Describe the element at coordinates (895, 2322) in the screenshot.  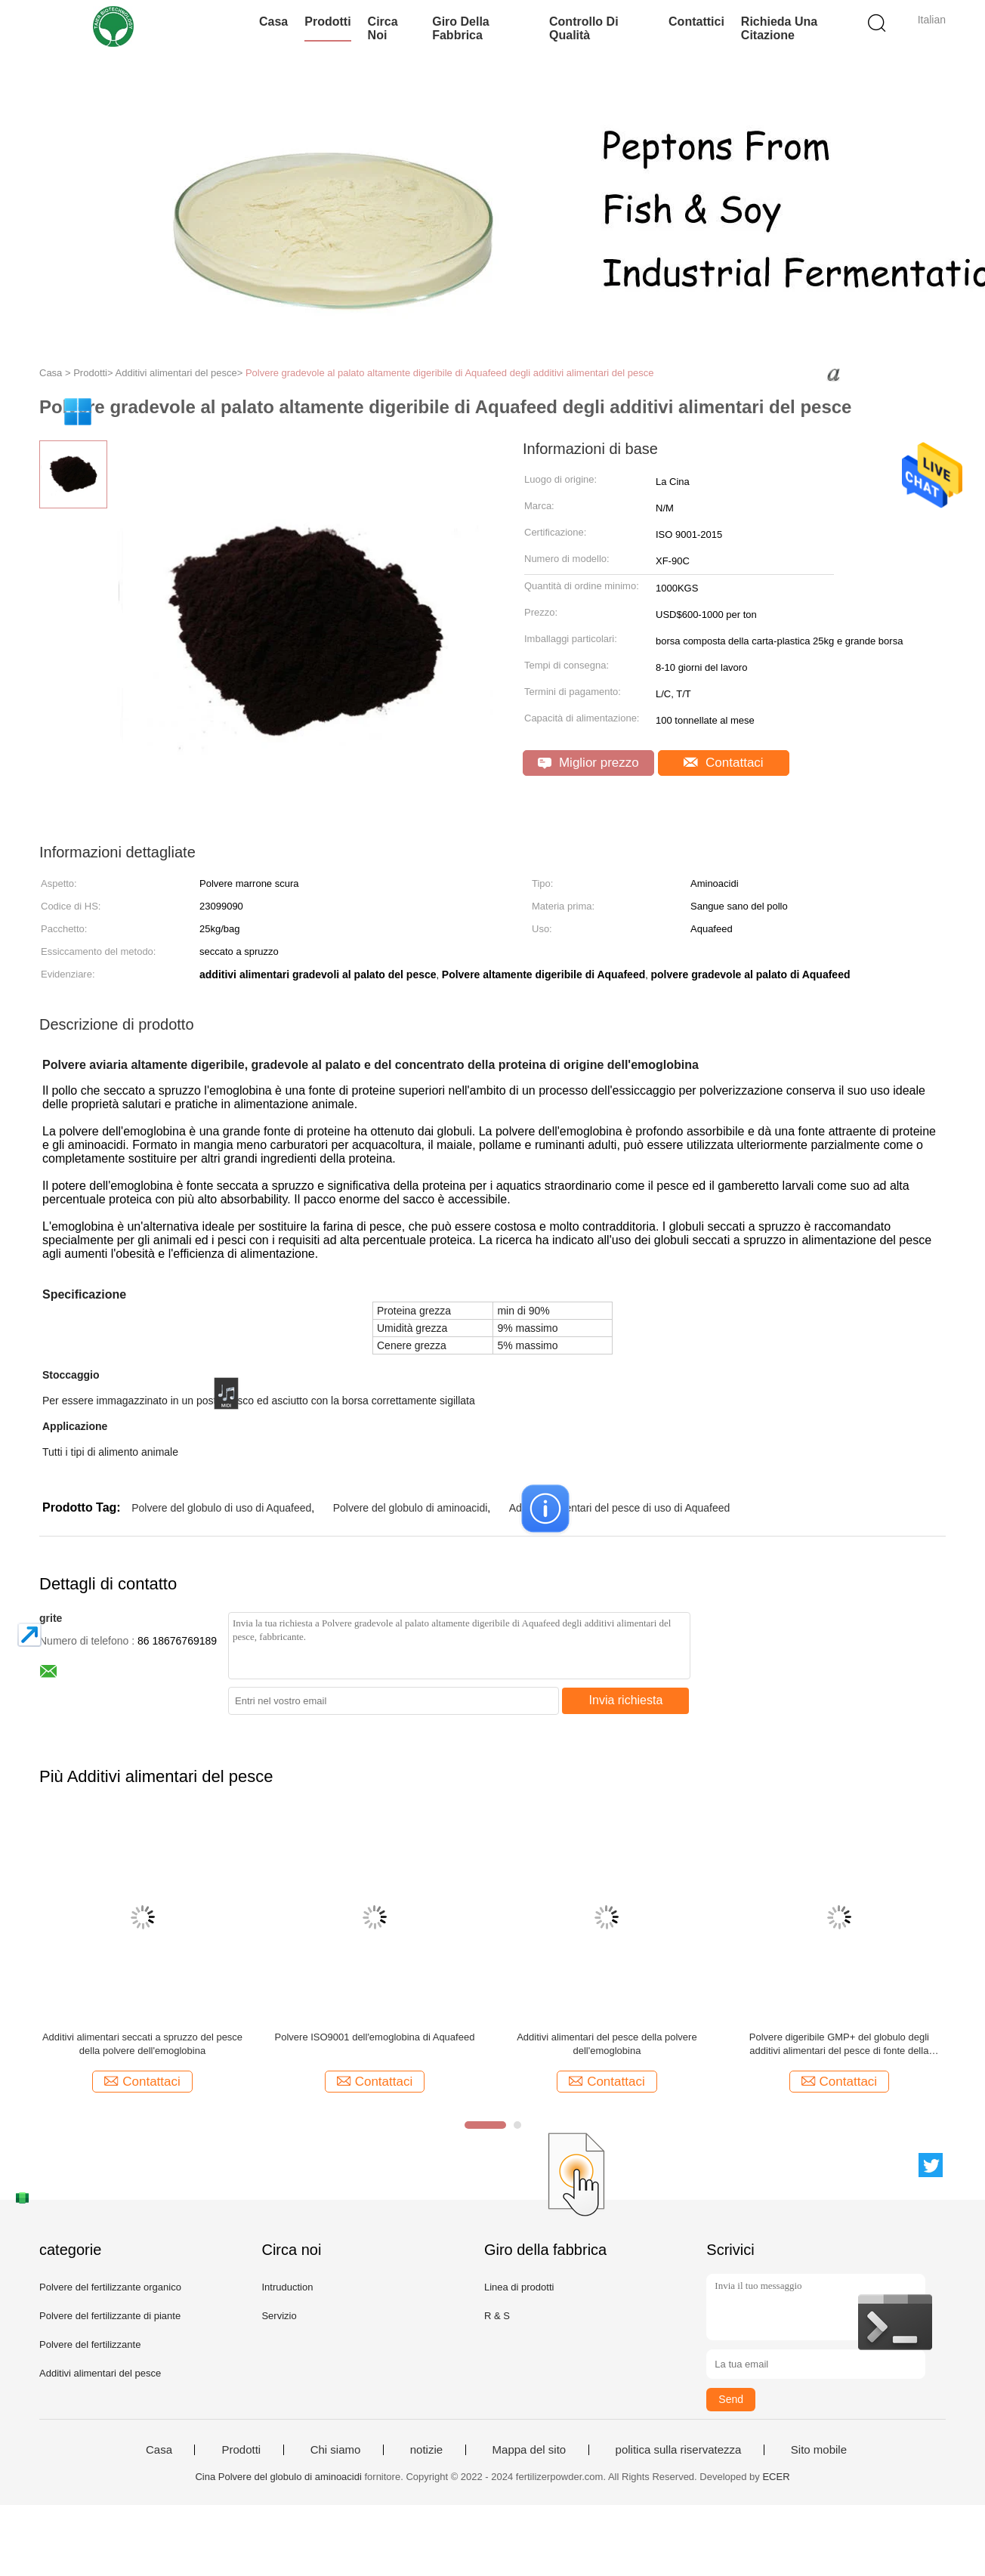
I see `open the terminal application` at that location.